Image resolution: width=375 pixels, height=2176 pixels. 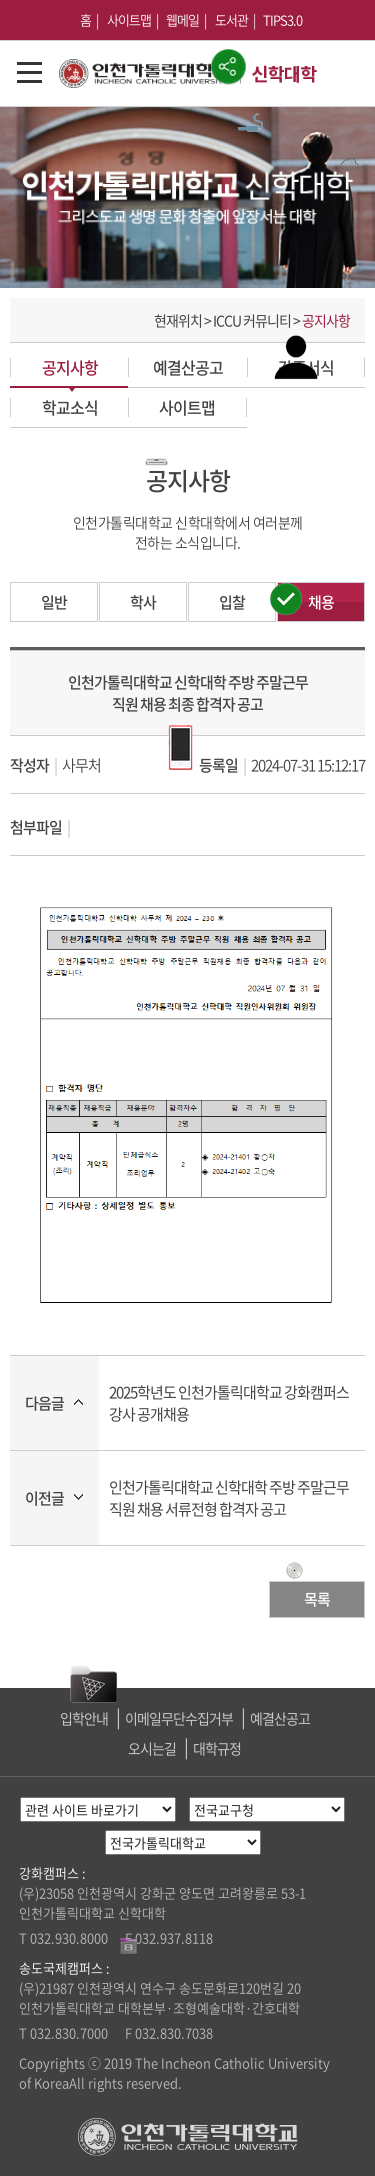 What do you see at coordinates (128, 1945) in the screenshot?
I see `open your videos folder` at bounding box center [128, 1945].